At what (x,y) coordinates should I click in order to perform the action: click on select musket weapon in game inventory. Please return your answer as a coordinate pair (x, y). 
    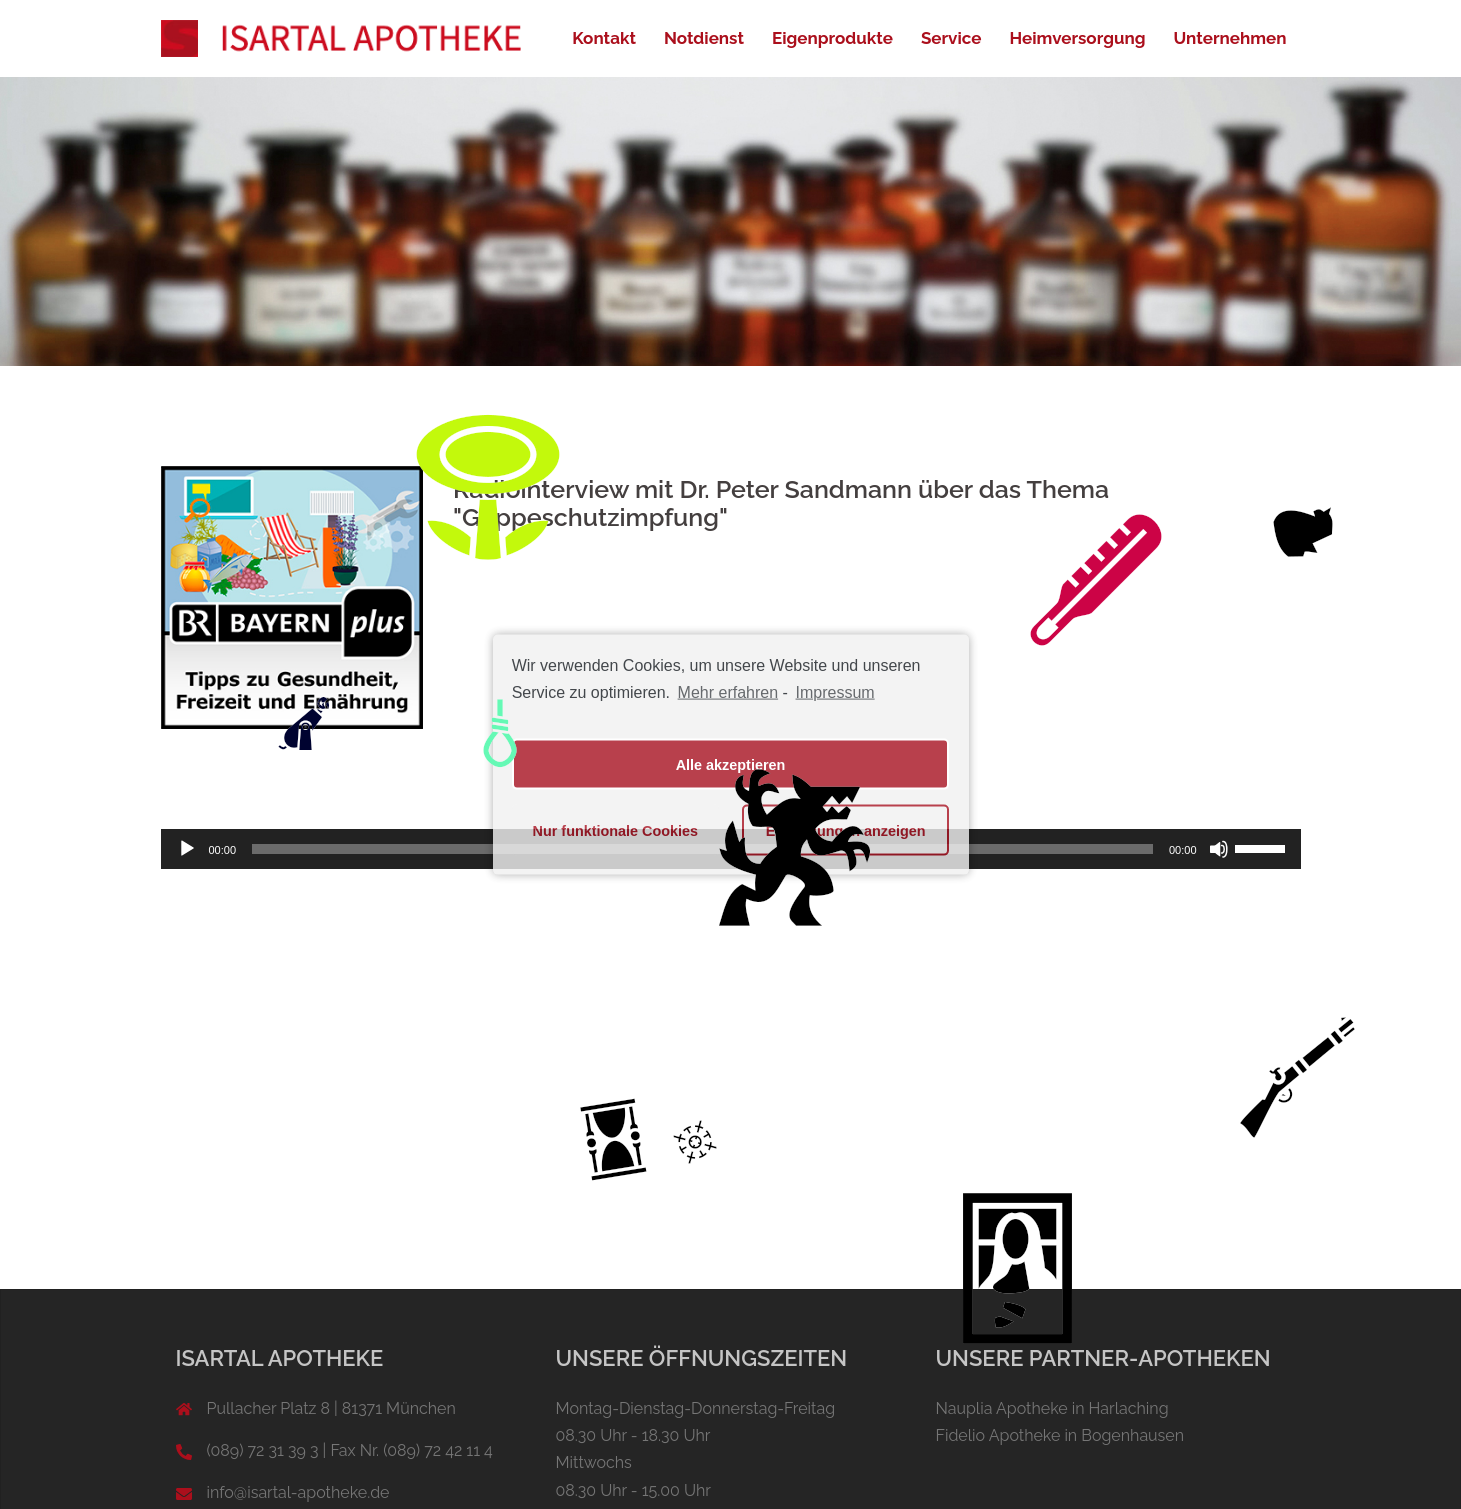
    Looking at the image, I should click on (1297, 1077).